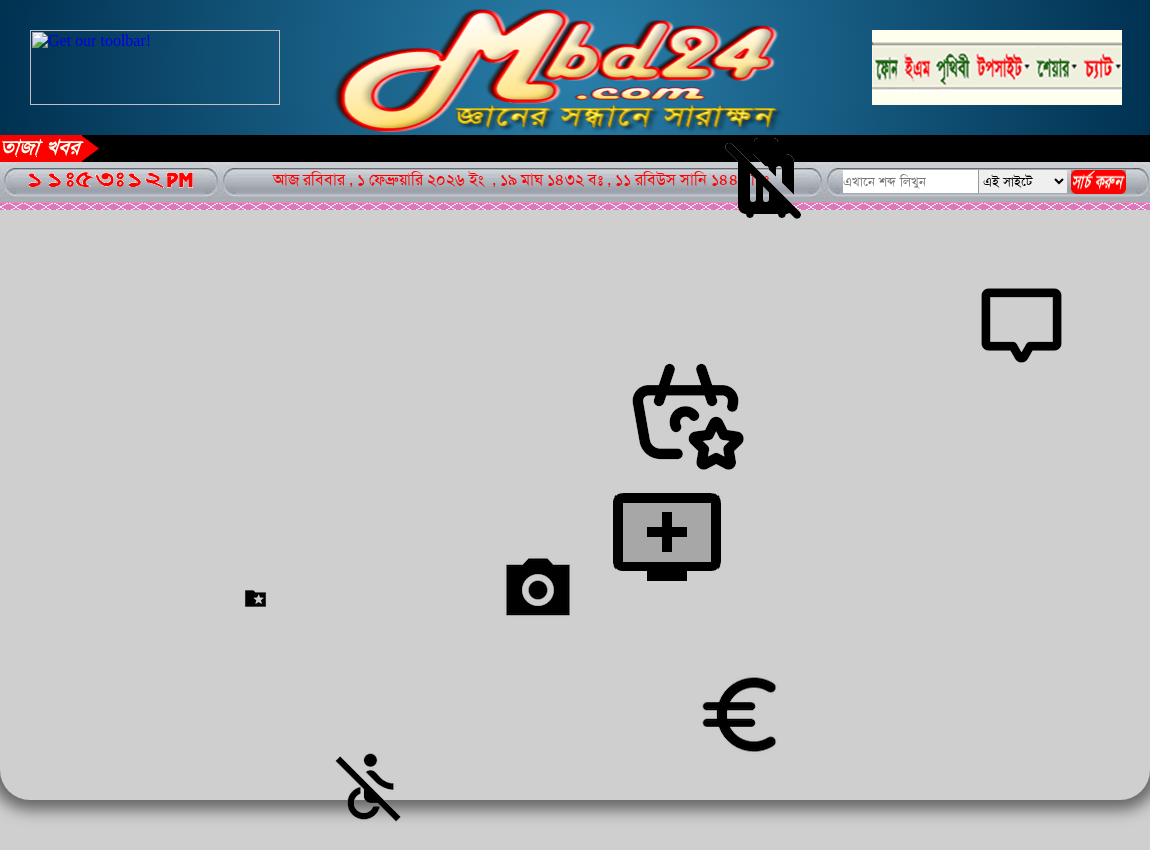 The height and width of the screenshot is (850, 1150). I want to click on view price in euros, so click(741, 714).